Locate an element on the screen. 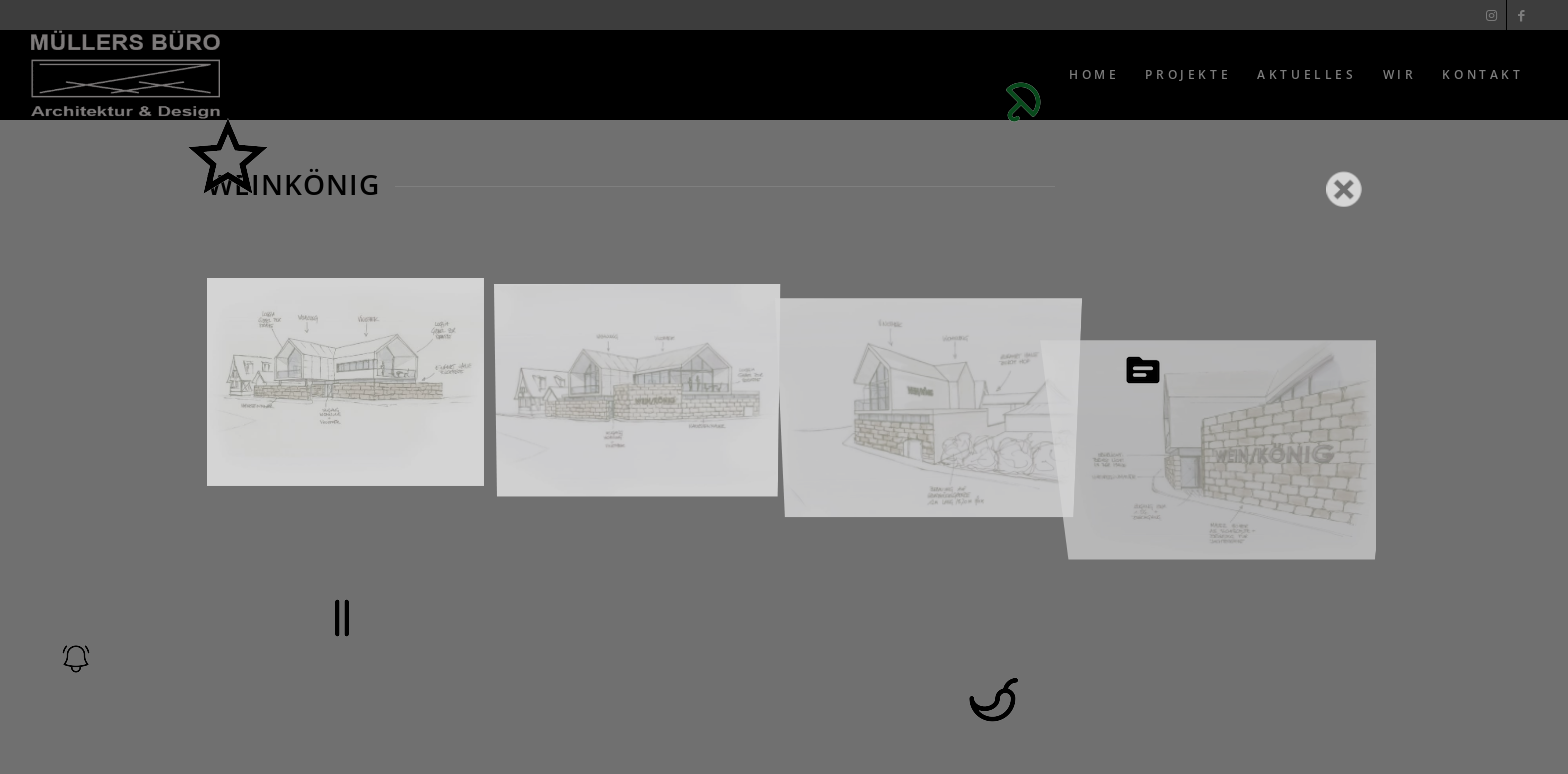 This screenshot has height=774, width=1568. indicates new notifications or alerts is located at coordinates (76, 659).